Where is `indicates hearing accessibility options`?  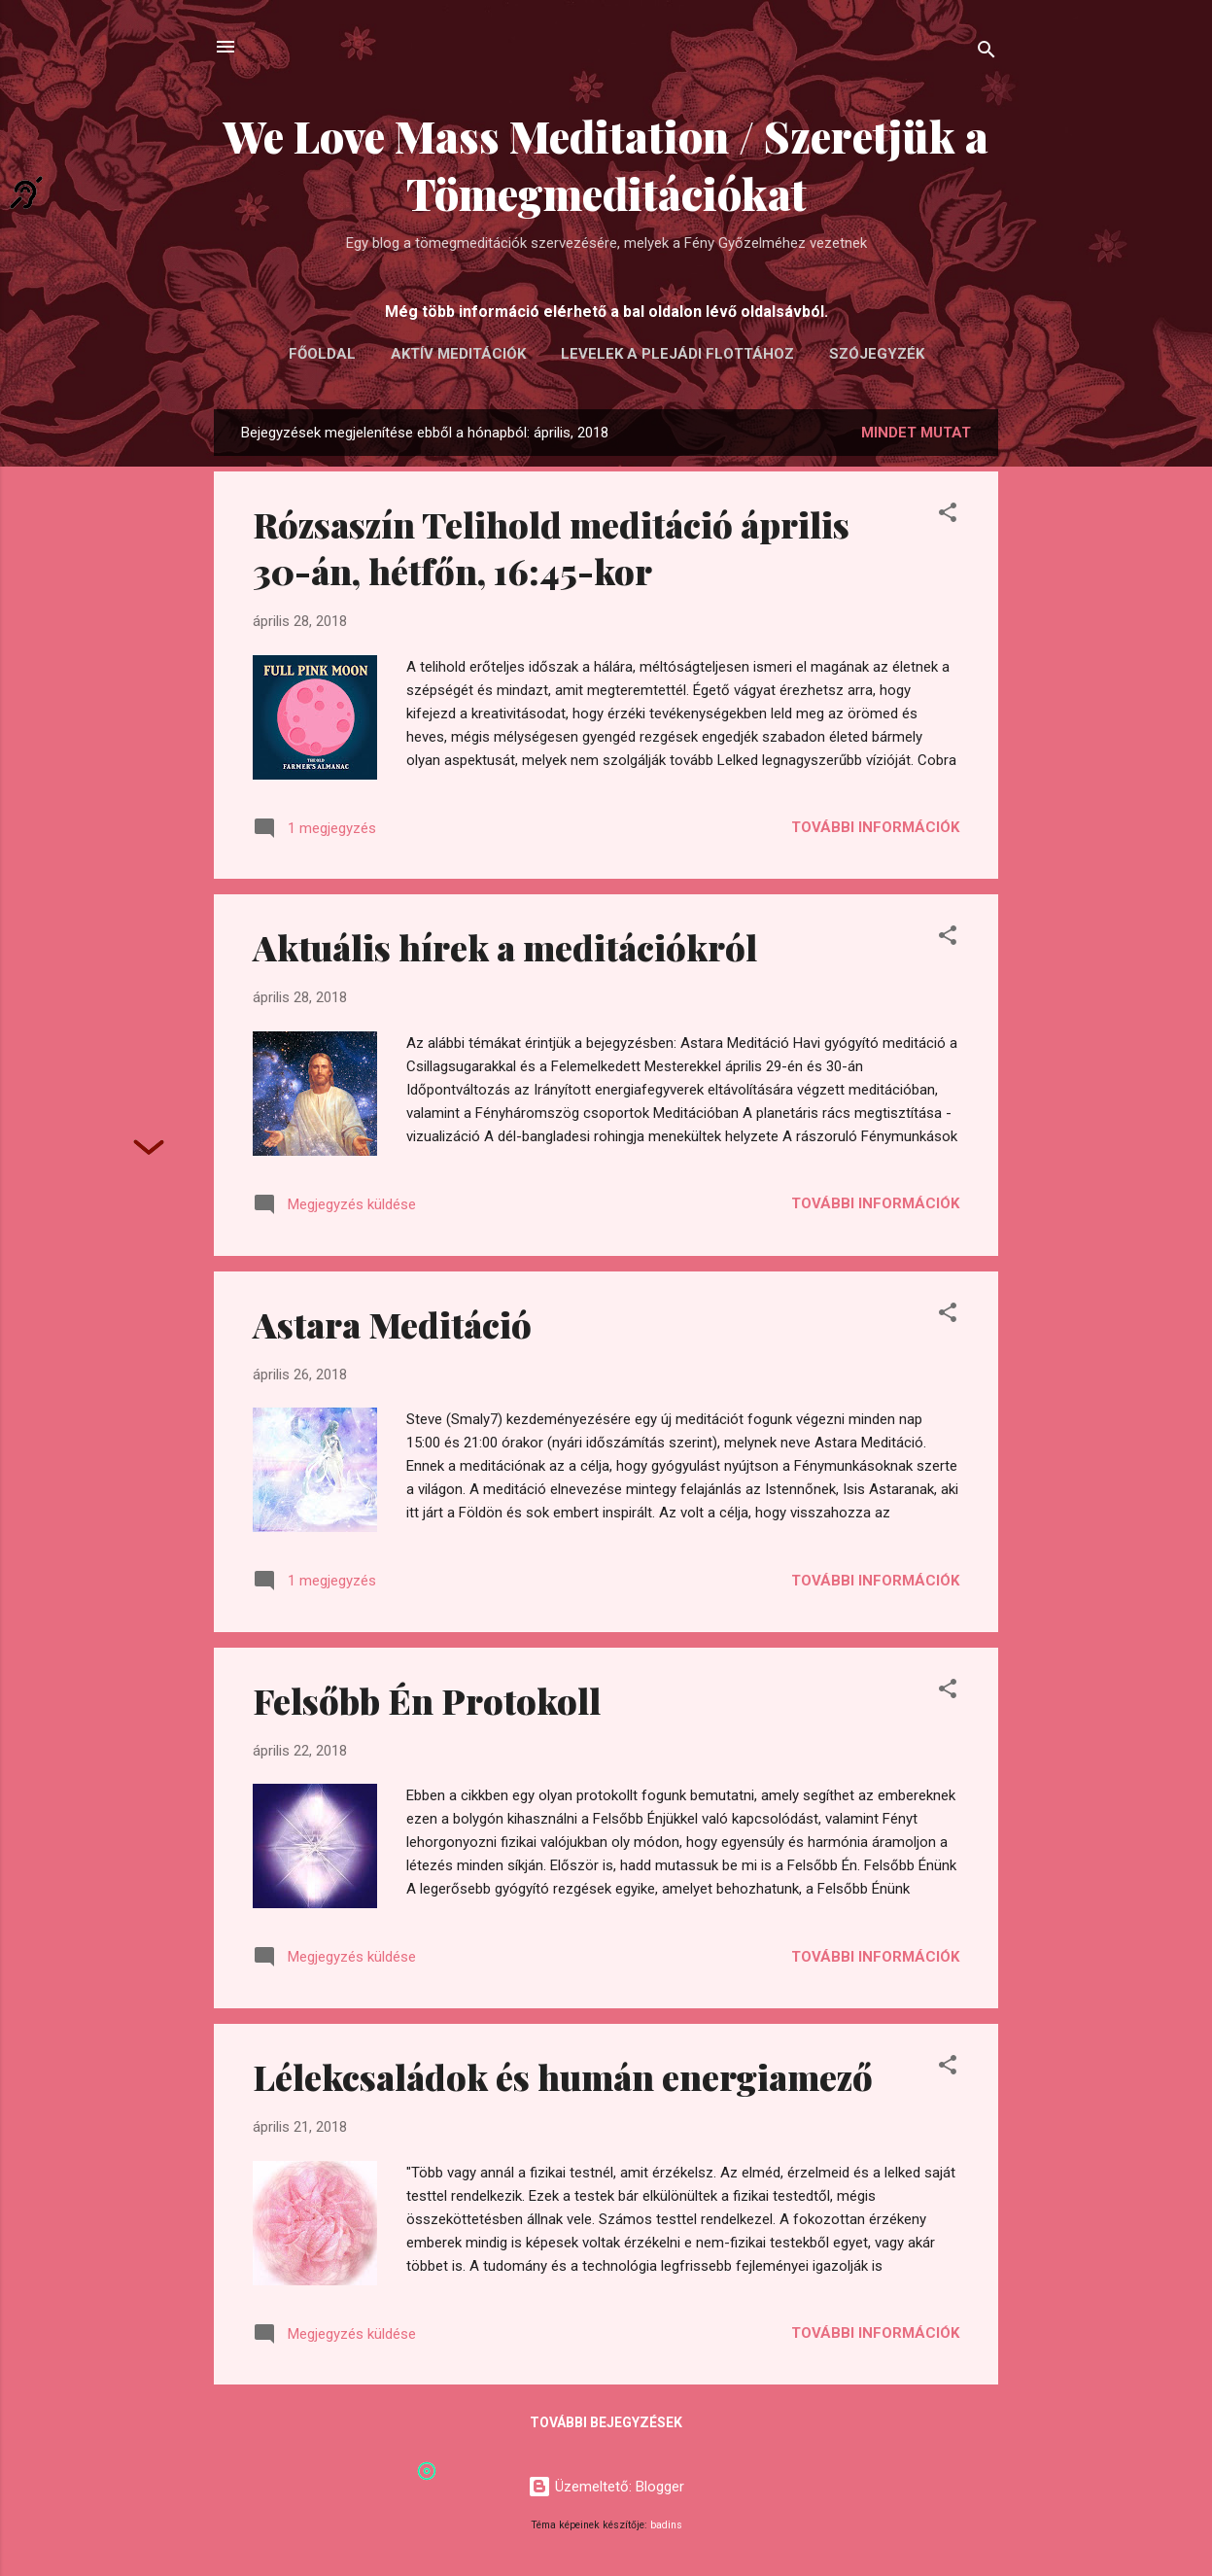 indicates hearing accessibility options is located at coordinates (26, 192).